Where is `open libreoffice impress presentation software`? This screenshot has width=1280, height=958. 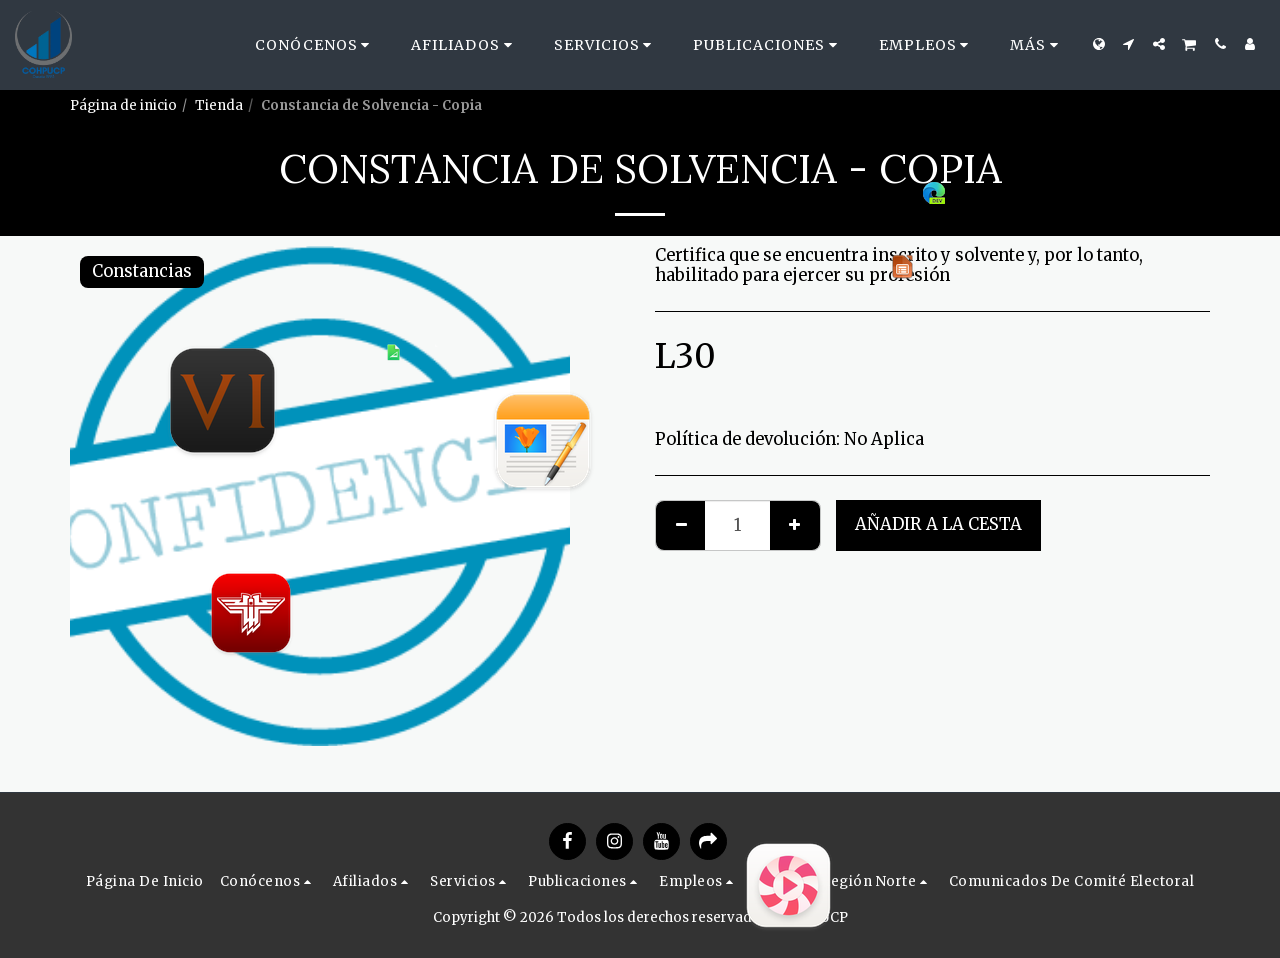
open libreoffice impress presentation software is located at coordinates (902, 266).